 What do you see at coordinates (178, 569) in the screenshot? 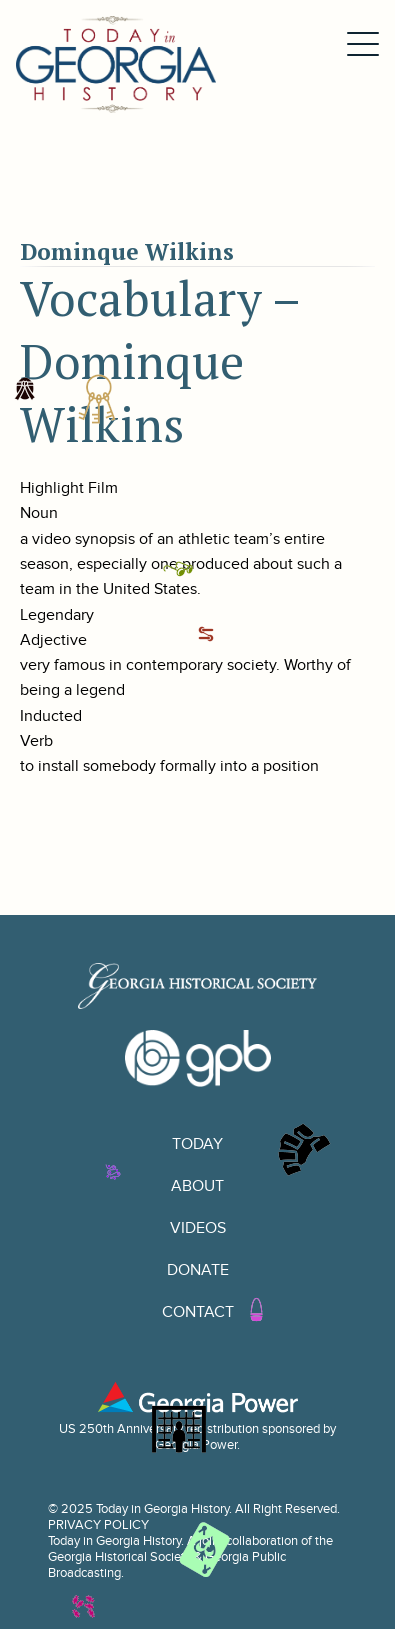
I see `toggle reading mode or accessibility features` at bounding box center [178, 569].